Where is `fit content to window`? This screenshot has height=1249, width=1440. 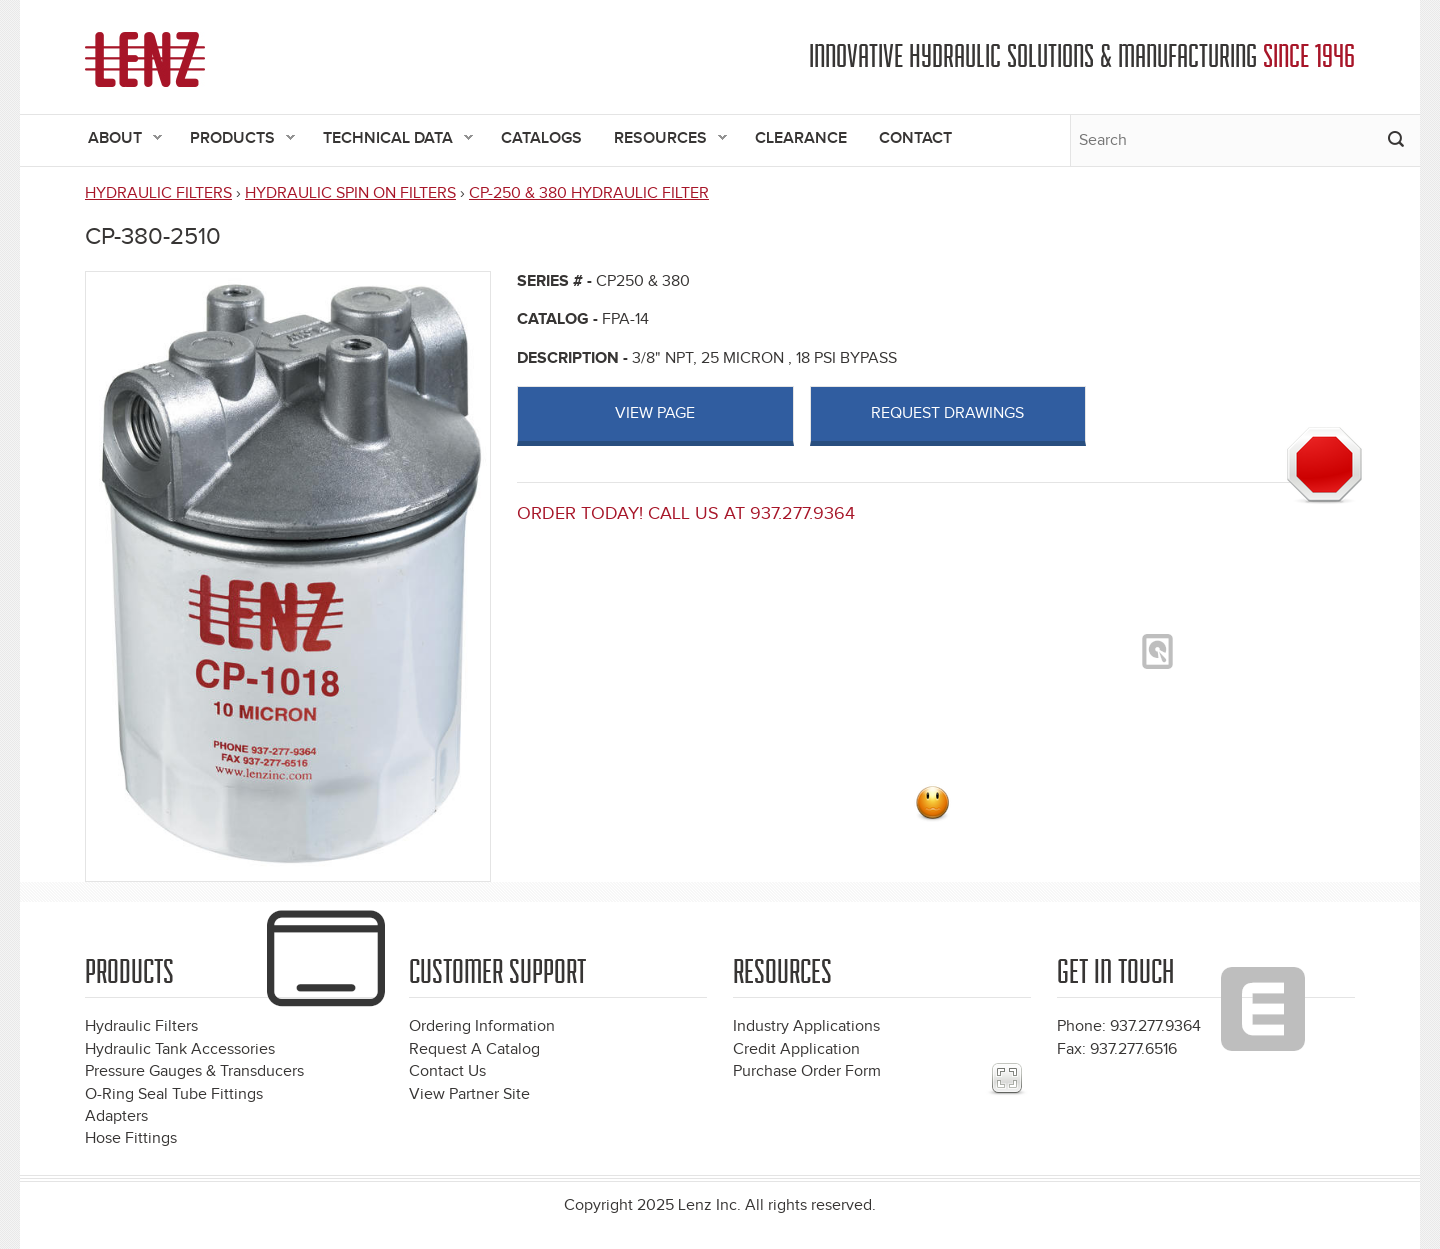 fit content to window is located at coordinates (1007, 1077).